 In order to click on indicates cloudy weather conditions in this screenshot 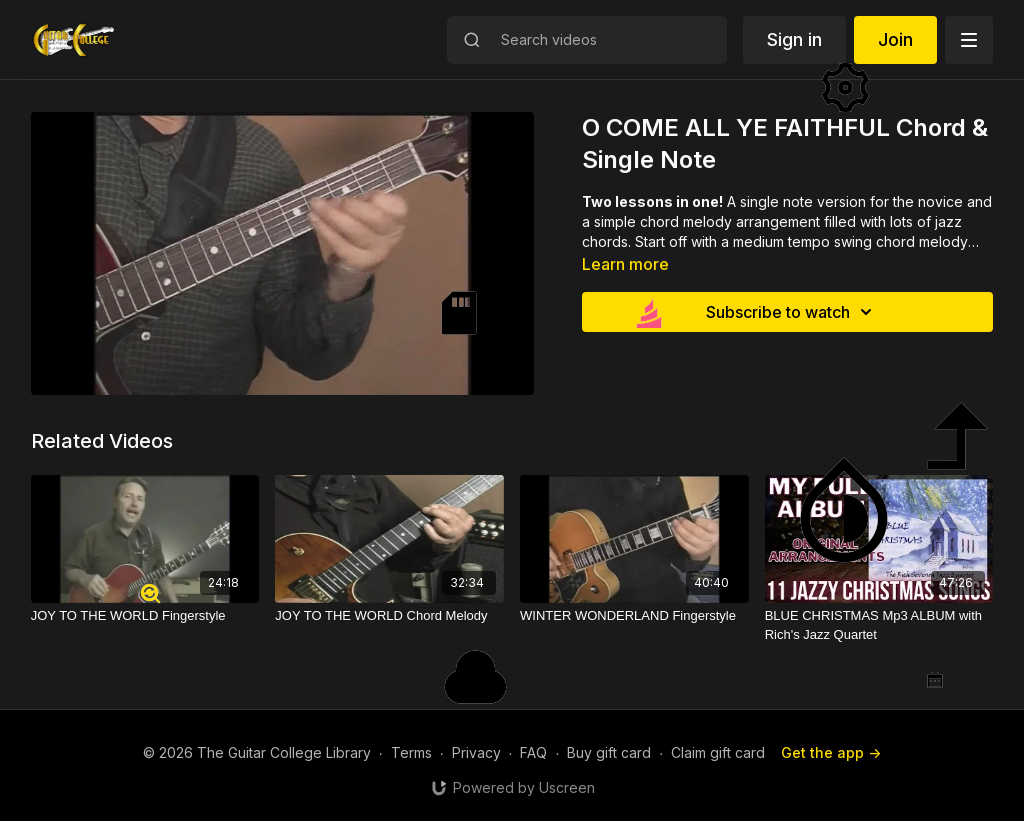, I will do `click(475, 678)`.